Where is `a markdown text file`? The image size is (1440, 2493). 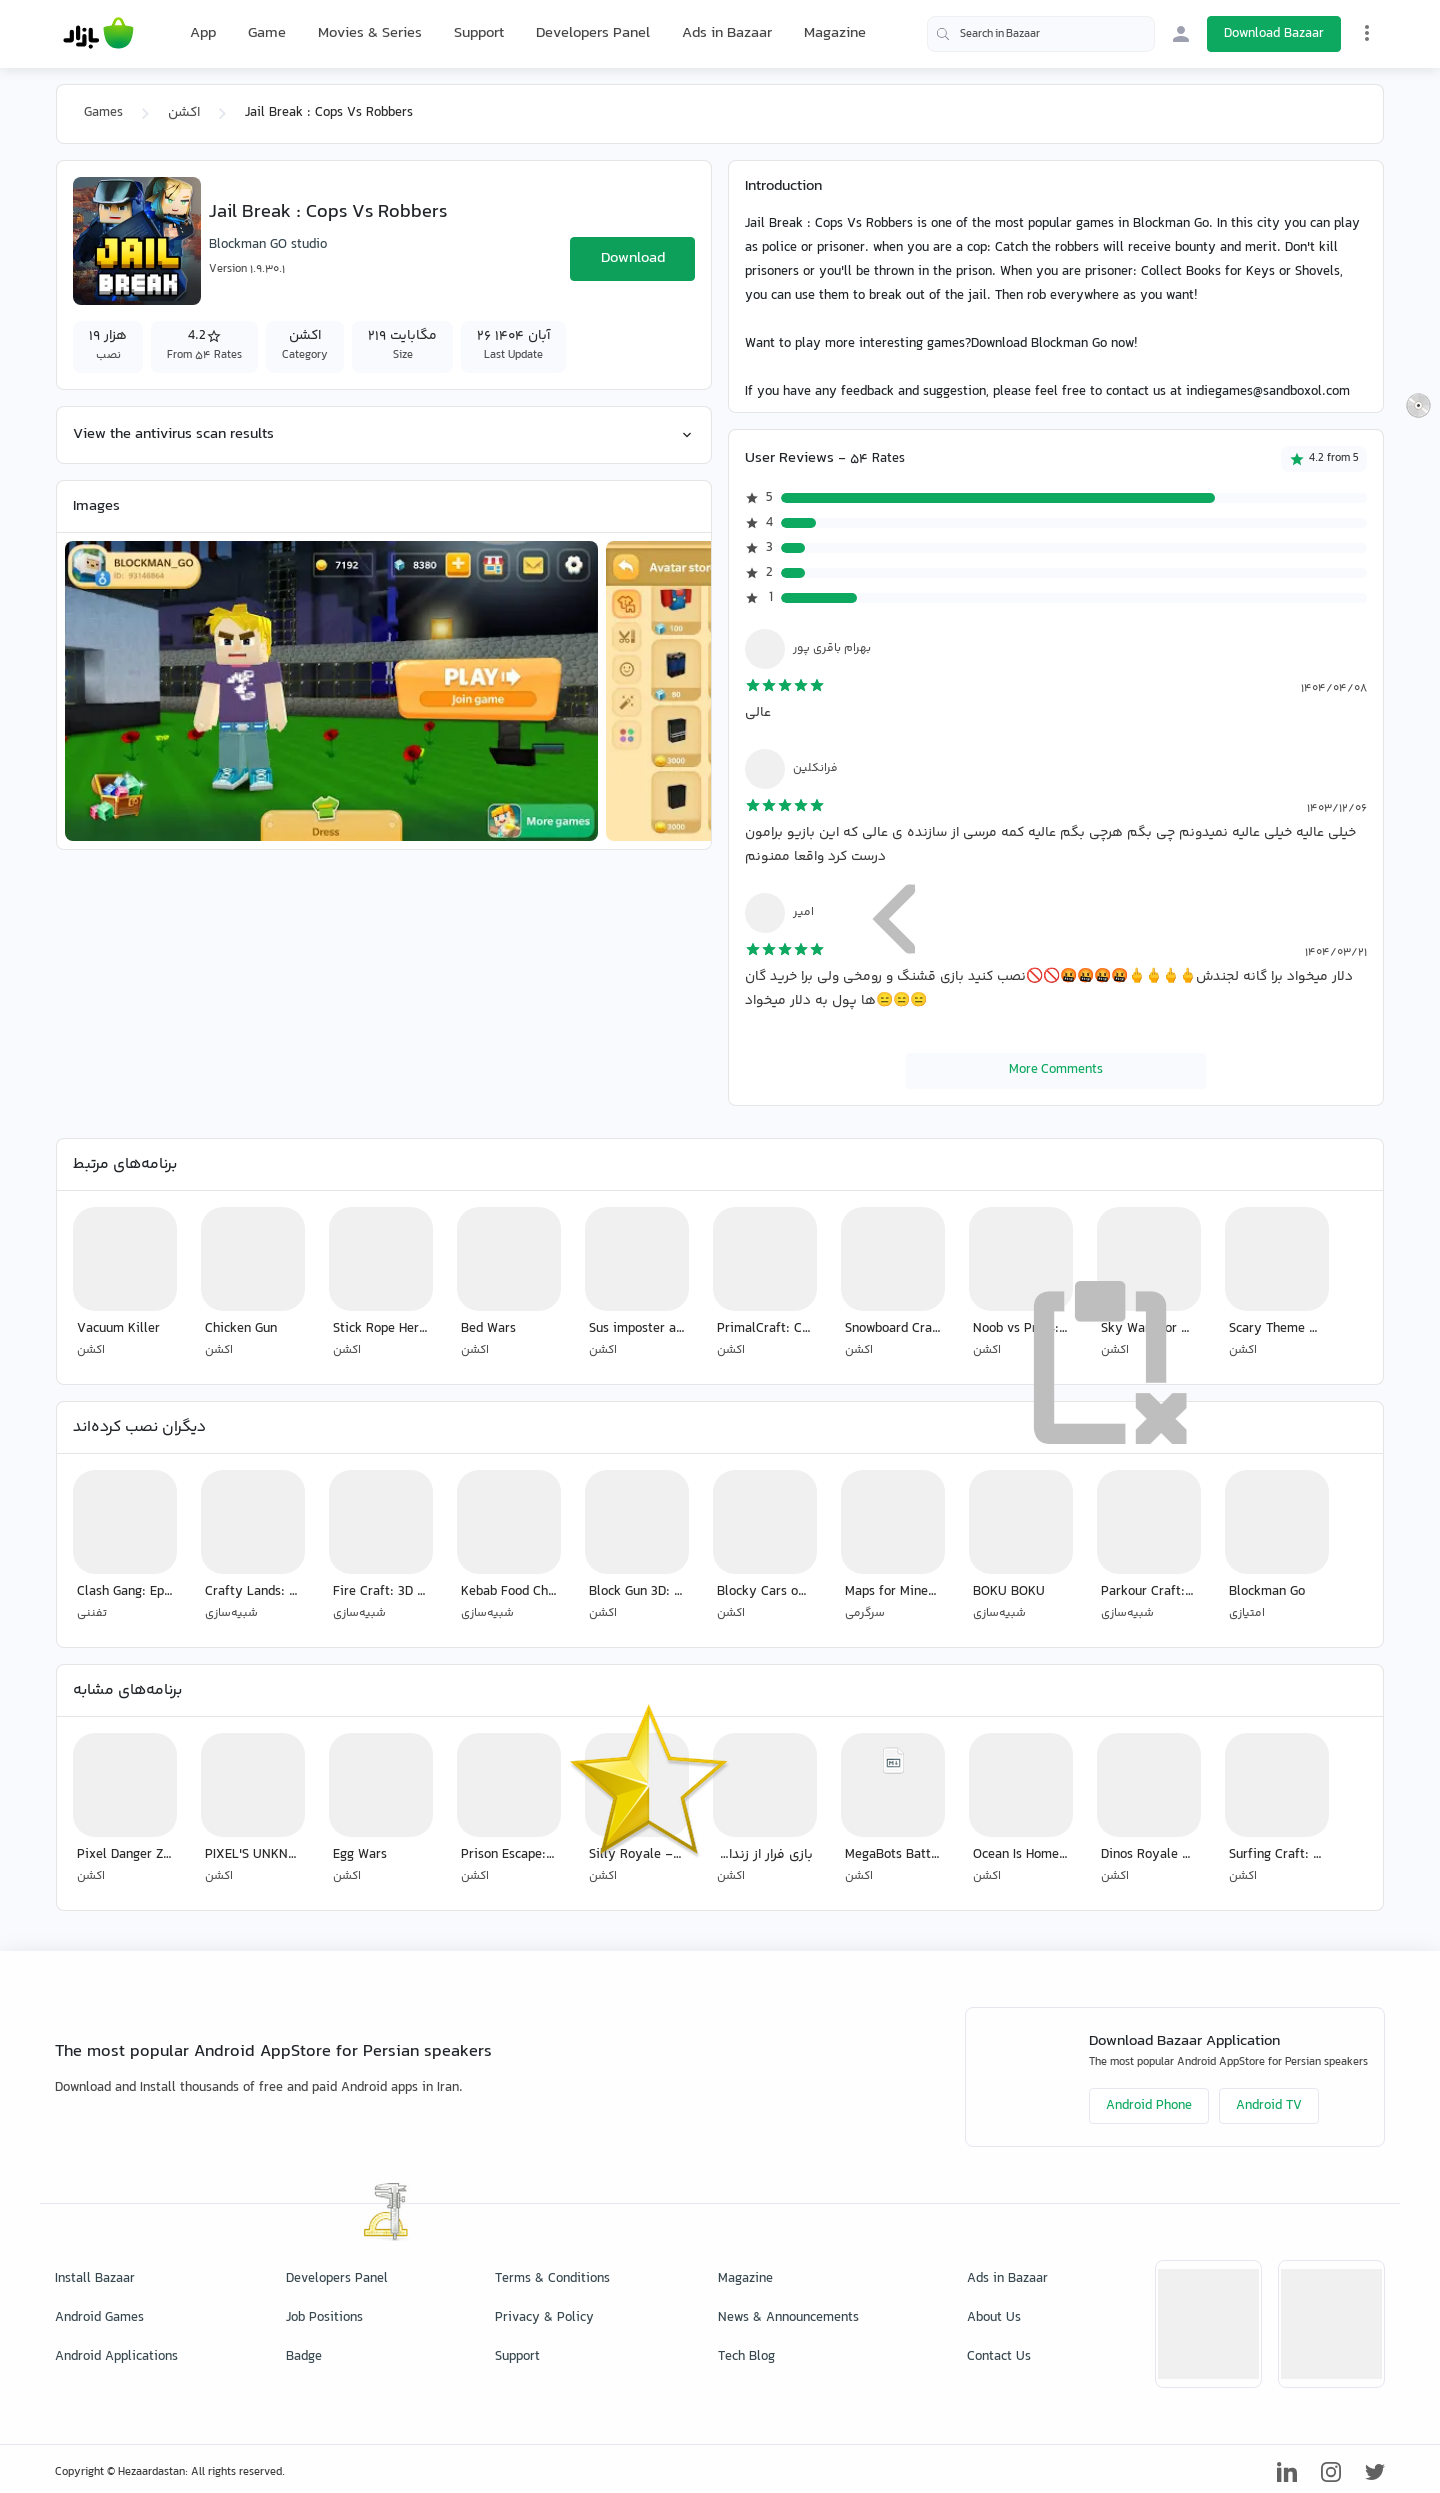 a markdown text file is located at coordinates (893, 1760).